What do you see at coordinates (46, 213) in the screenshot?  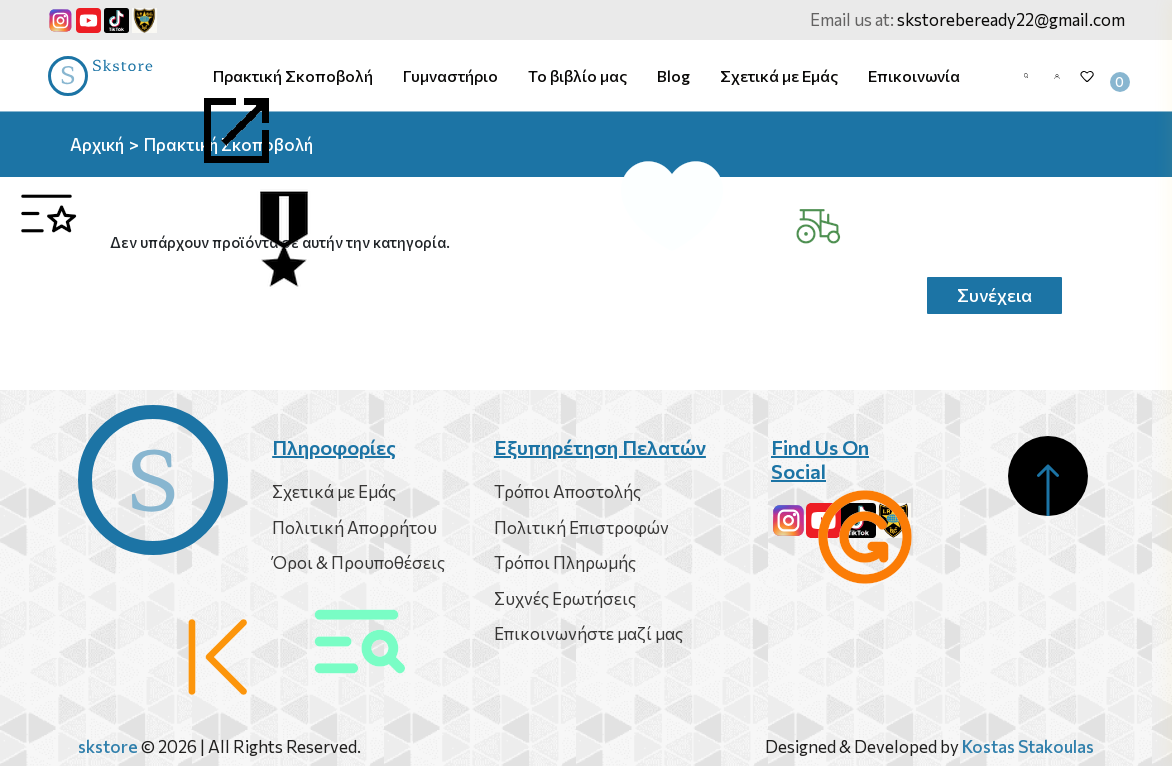 I see `view your favorites list` at bounding box center [46, 213].